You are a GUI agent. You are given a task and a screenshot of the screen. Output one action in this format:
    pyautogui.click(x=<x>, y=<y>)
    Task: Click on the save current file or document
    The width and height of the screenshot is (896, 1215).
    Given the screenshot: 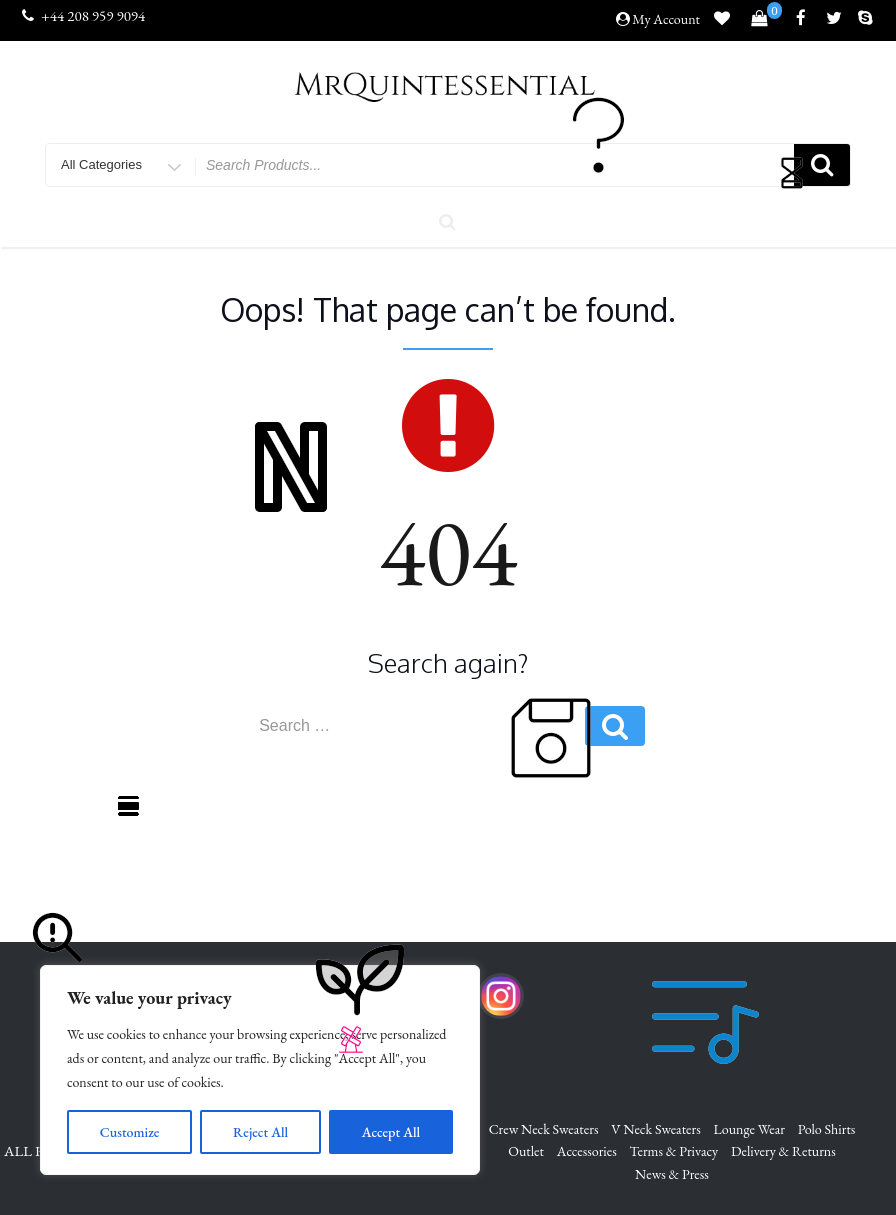 What is the action you would take?
    pyautogui.click(x=551, y=738)
    